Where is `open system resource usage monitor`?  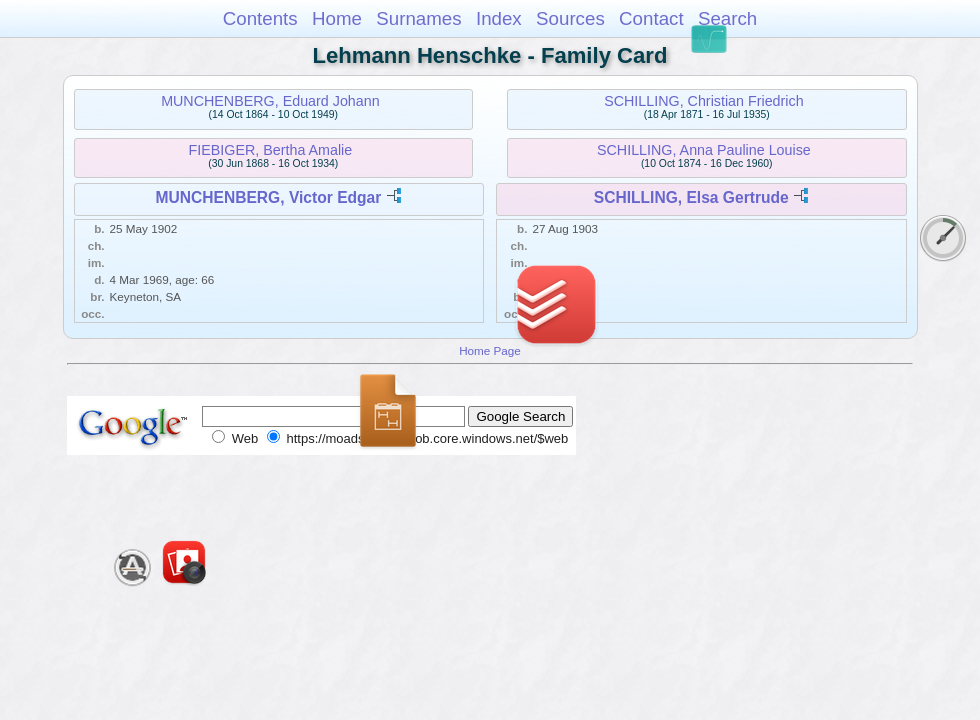
open system resource usage monitor is located at coordinates (709, 39).